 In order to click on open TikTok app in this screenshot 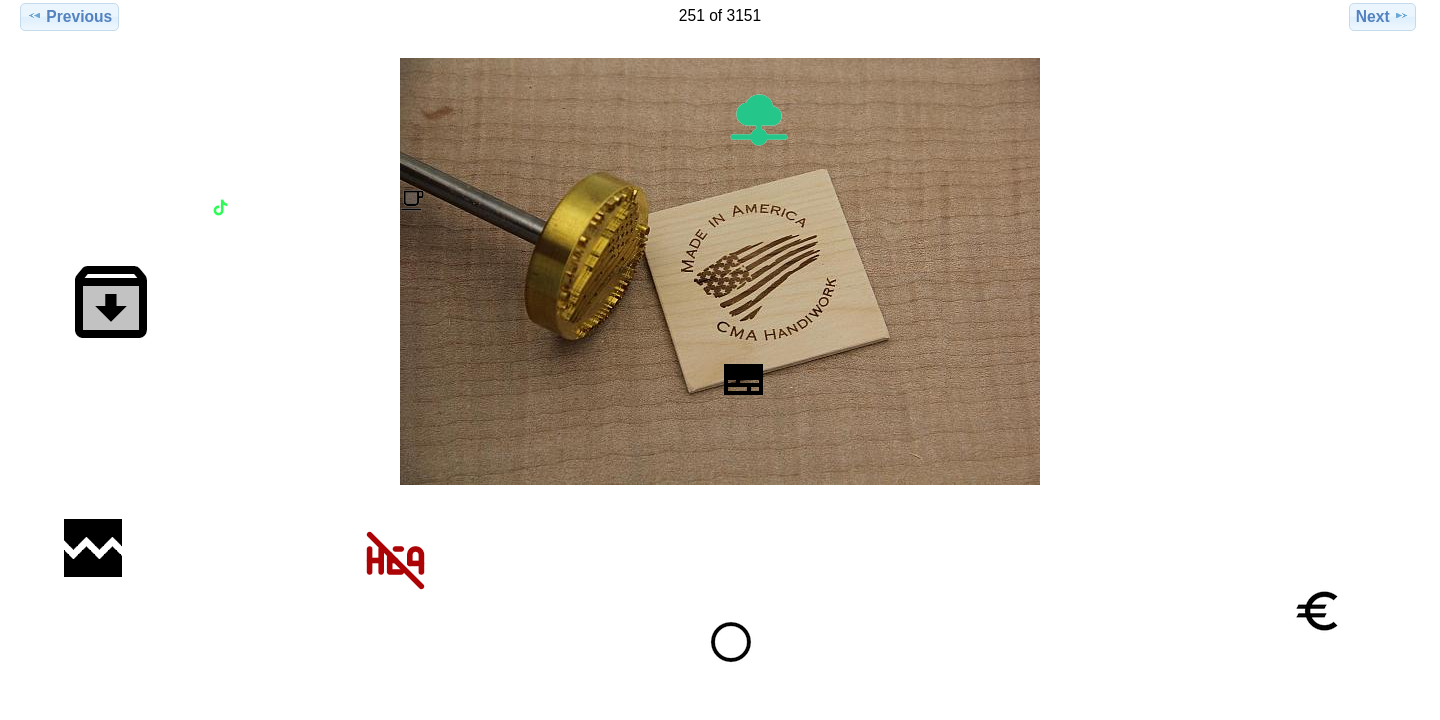, I will do `click(220, 207)`.